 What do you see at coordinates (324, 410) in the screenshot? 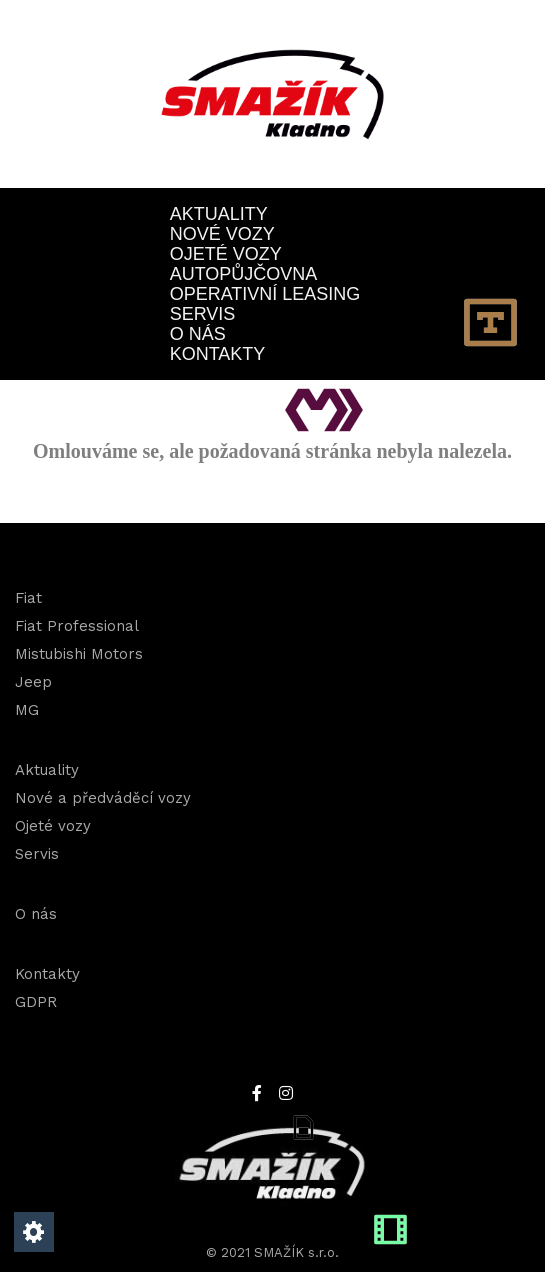
I see `marko javascript framework logo` at bounding box center [324, 410].